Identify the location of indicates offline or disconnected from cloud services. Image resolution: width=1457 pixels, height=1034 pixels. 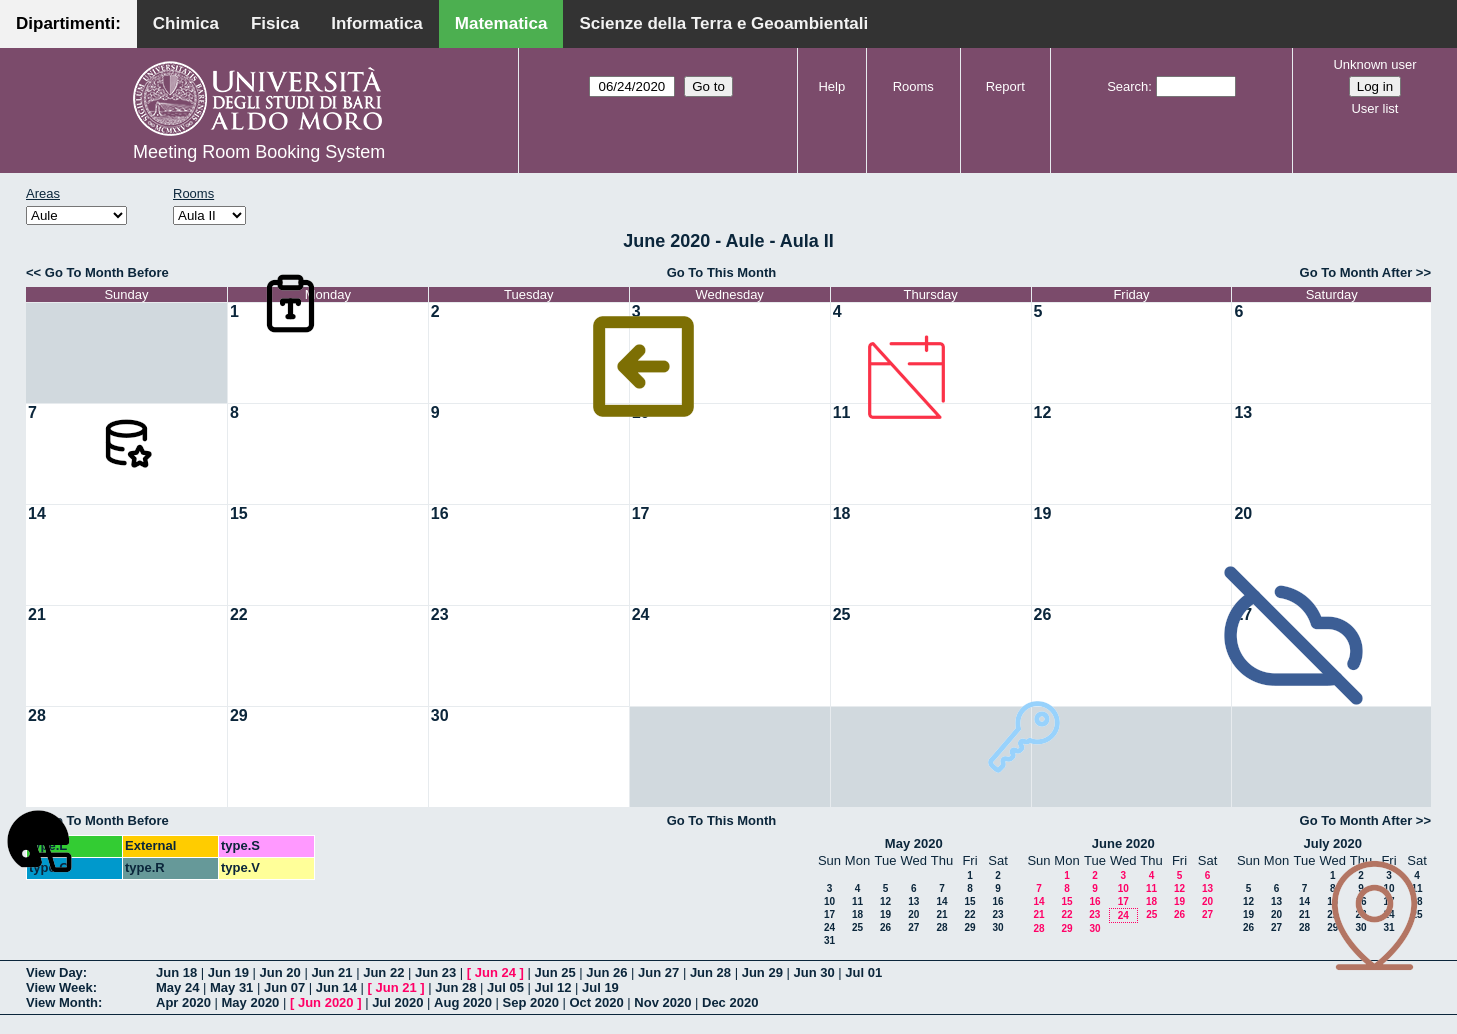
(1293, 635).